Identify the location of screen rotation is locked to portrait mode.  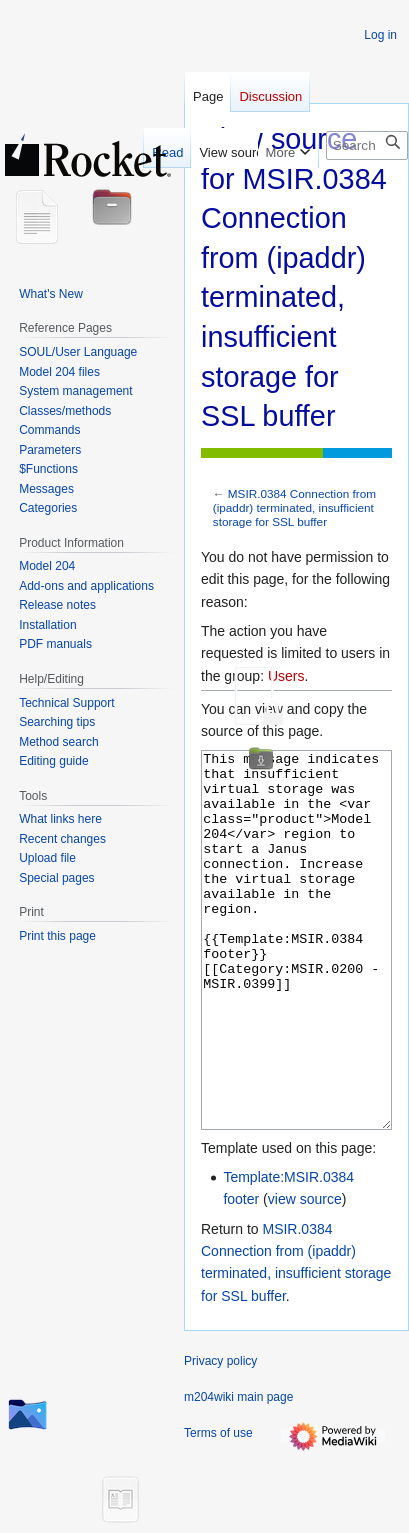
(259, 696).